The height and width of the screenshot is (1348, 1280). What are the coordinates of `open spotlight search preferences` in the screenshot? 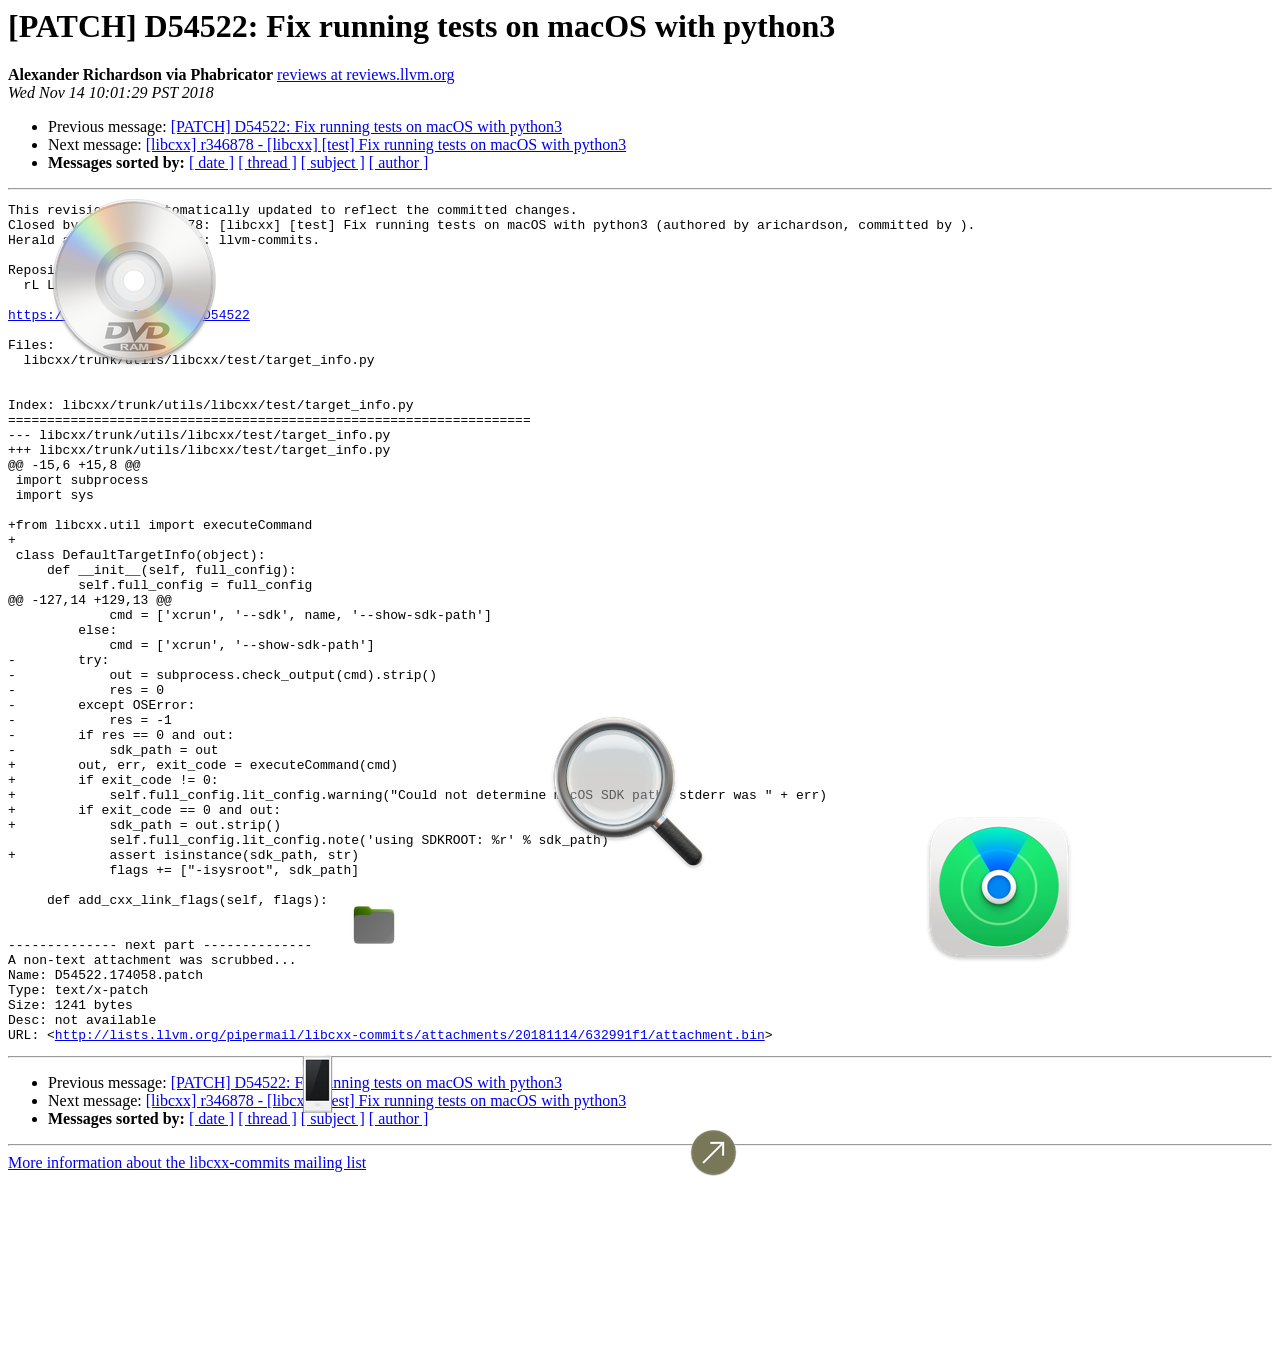 It's located at (628, 792).